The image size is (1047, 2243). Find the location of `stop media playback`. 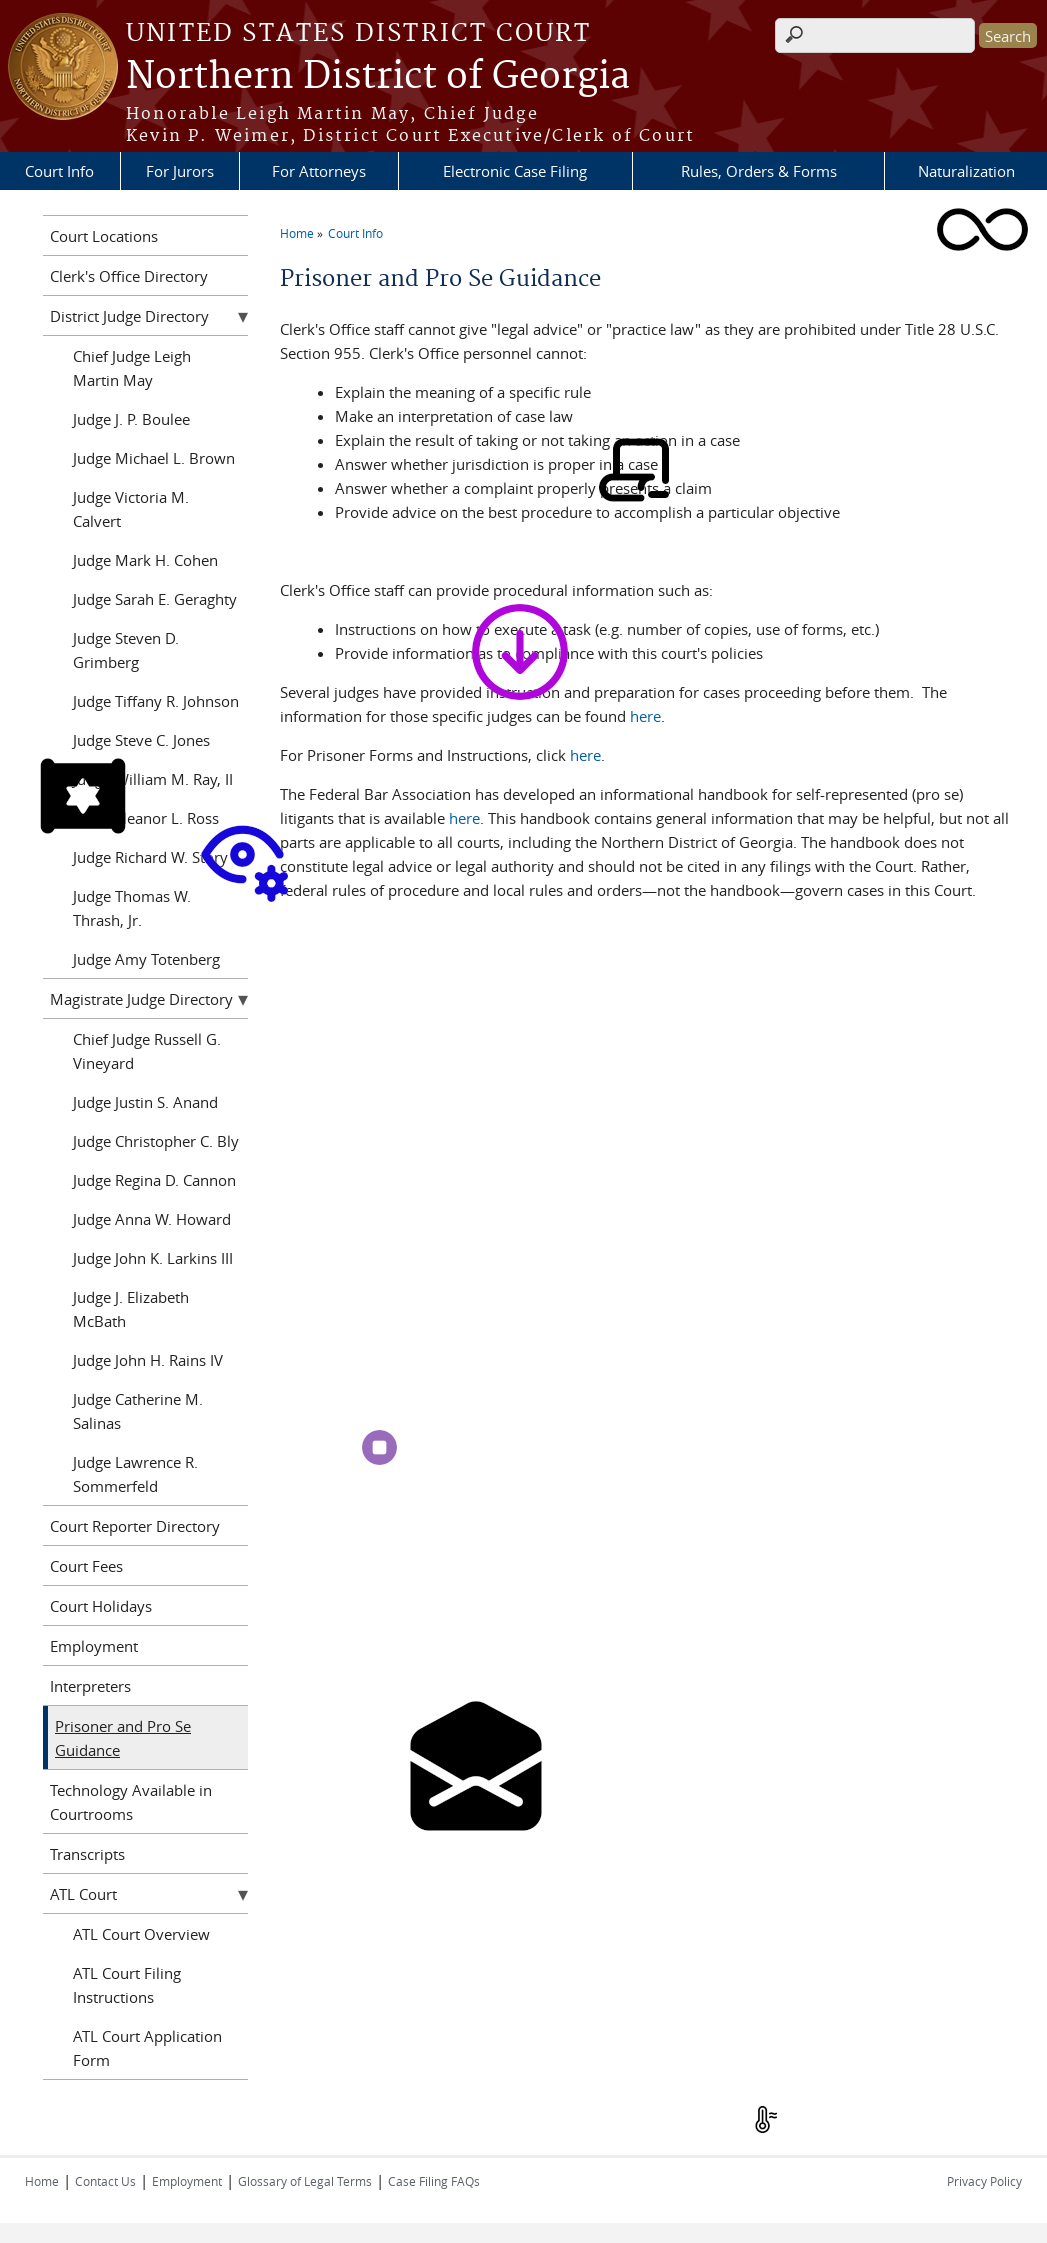

stop media playback is located at coordinates (379, 1447).